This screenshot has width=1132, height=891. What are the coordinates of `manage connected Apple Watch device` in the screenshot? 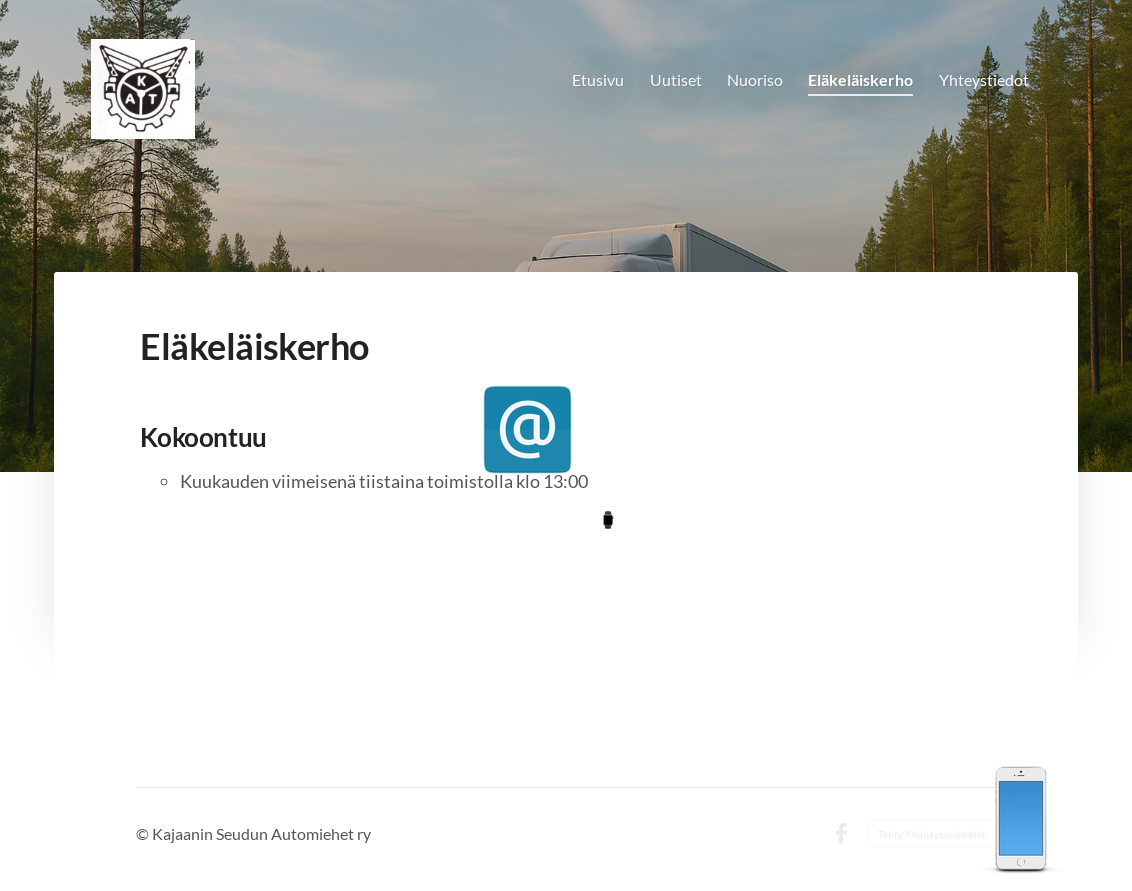 It's located at (608, 520).